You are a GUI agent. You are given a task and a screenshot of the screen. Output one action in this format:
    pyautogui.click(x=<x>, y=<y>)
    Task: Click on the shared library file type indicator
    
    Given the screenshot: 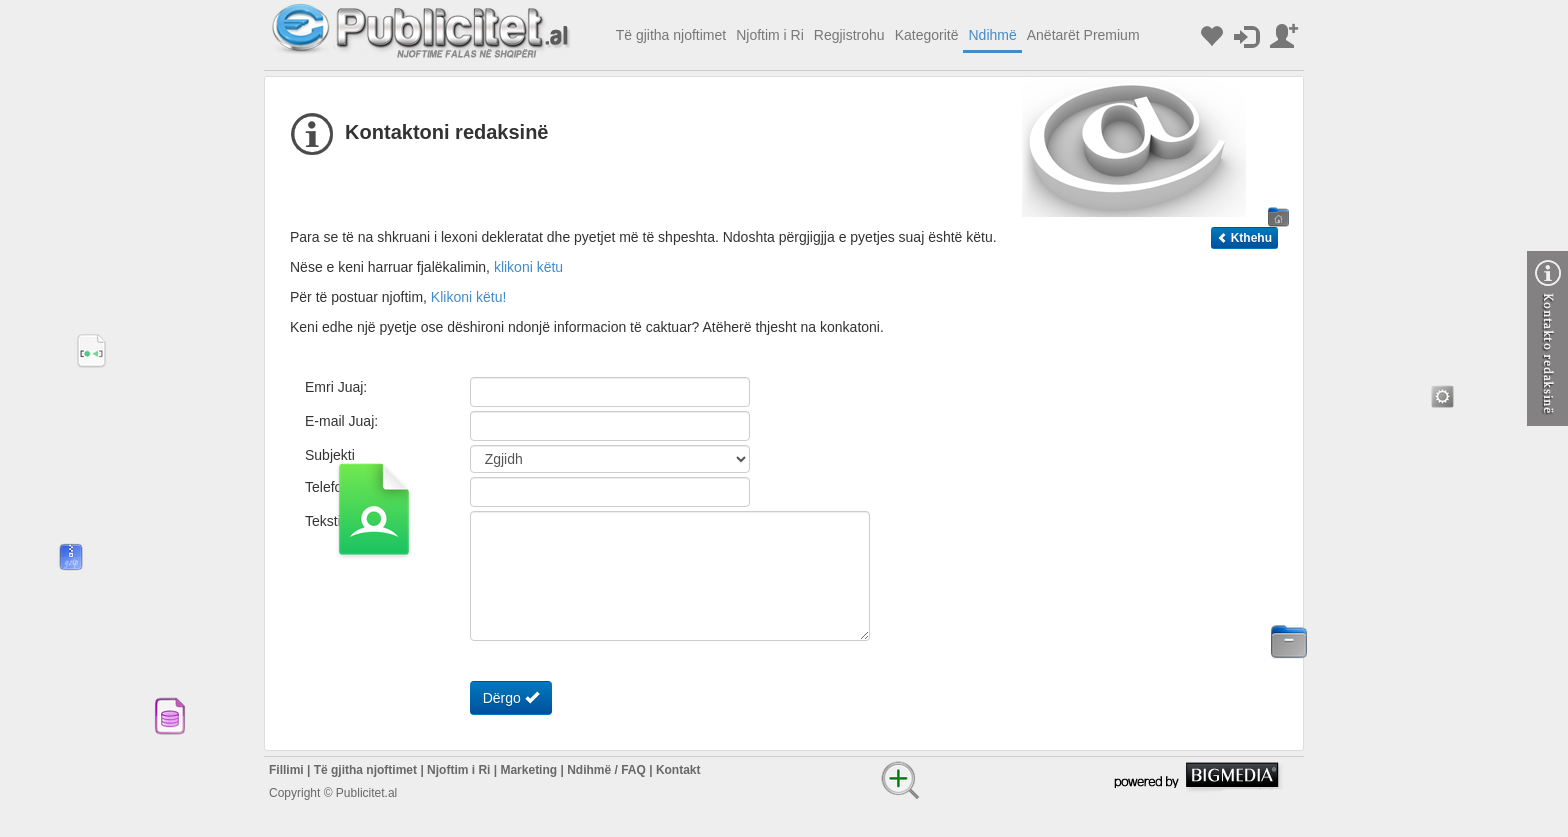 What is the action you would take?
    pyautogui.click(x=1442, y=396)
    